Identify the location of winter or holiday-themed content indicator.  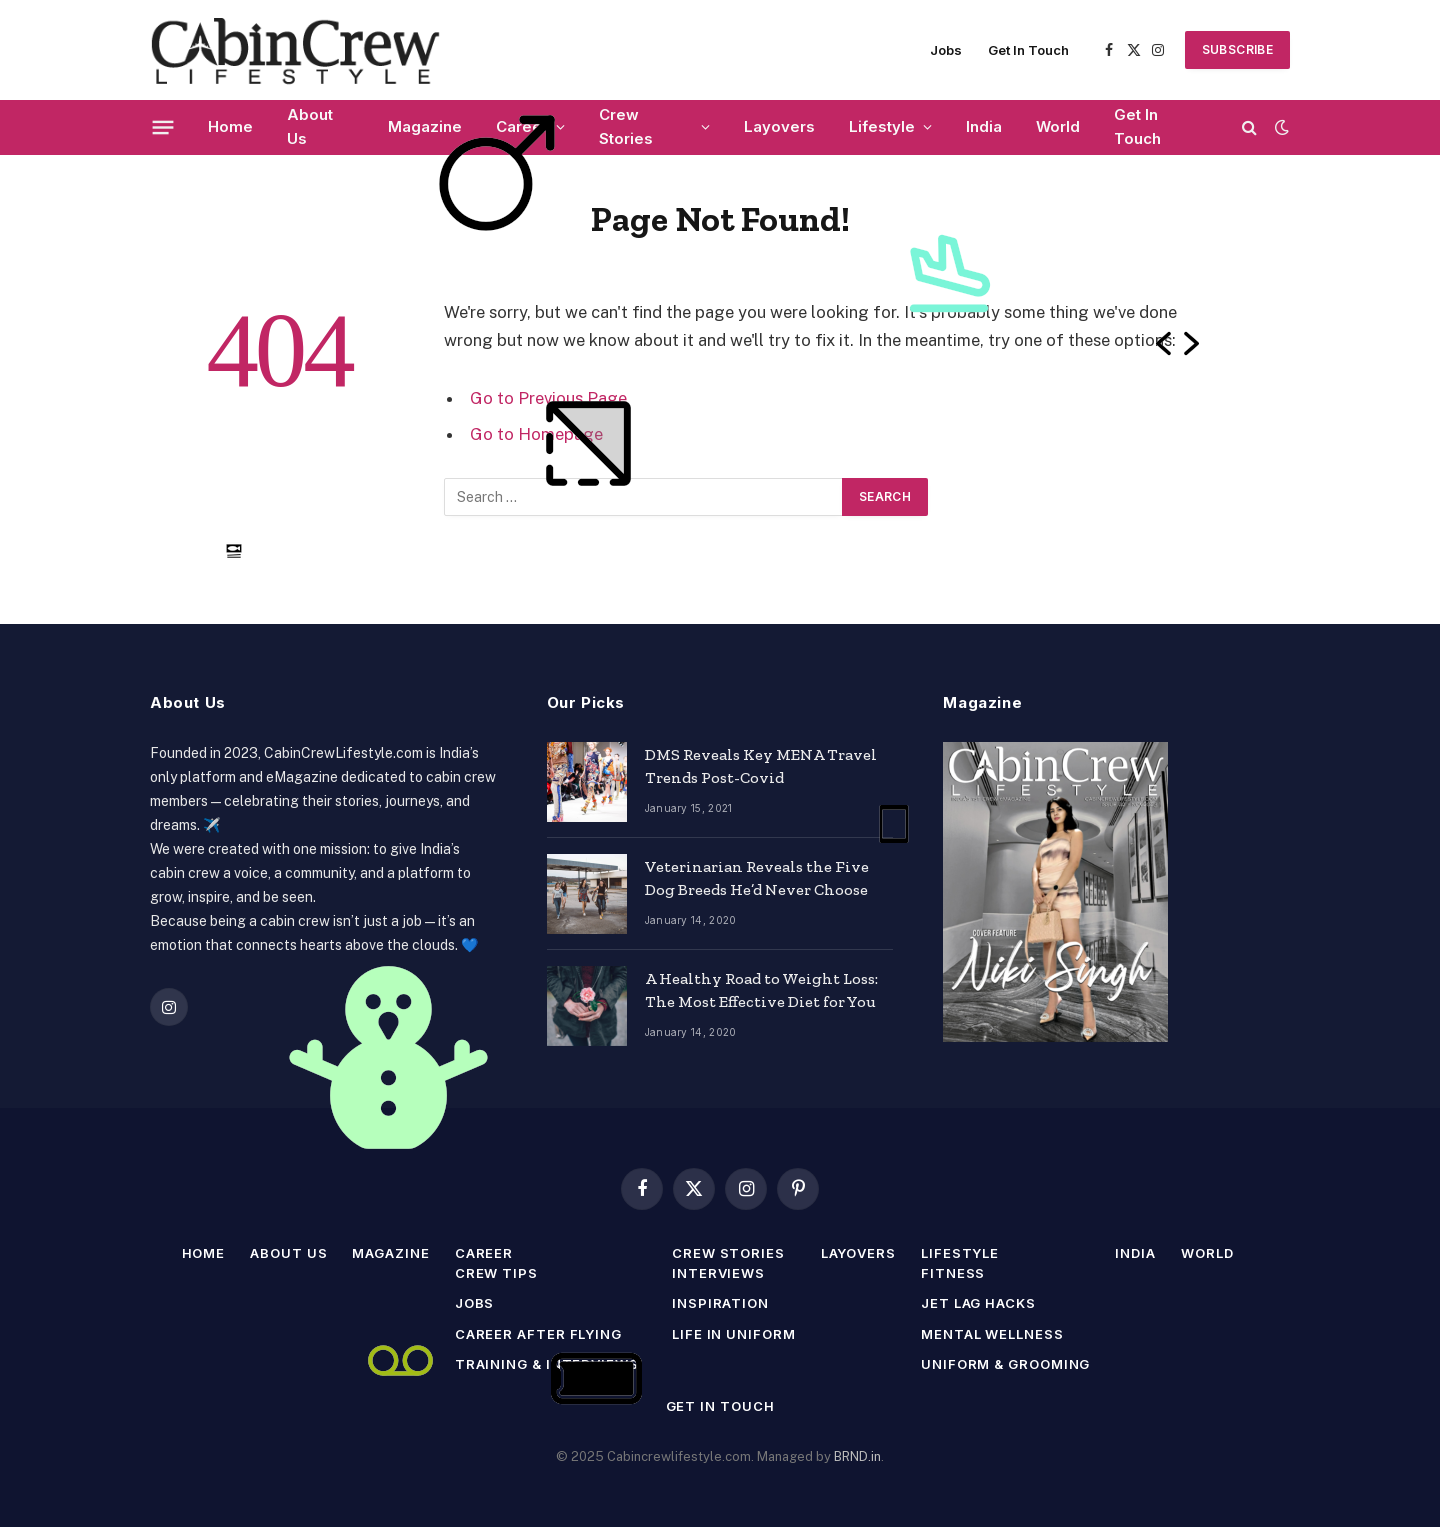
(388, 1057).